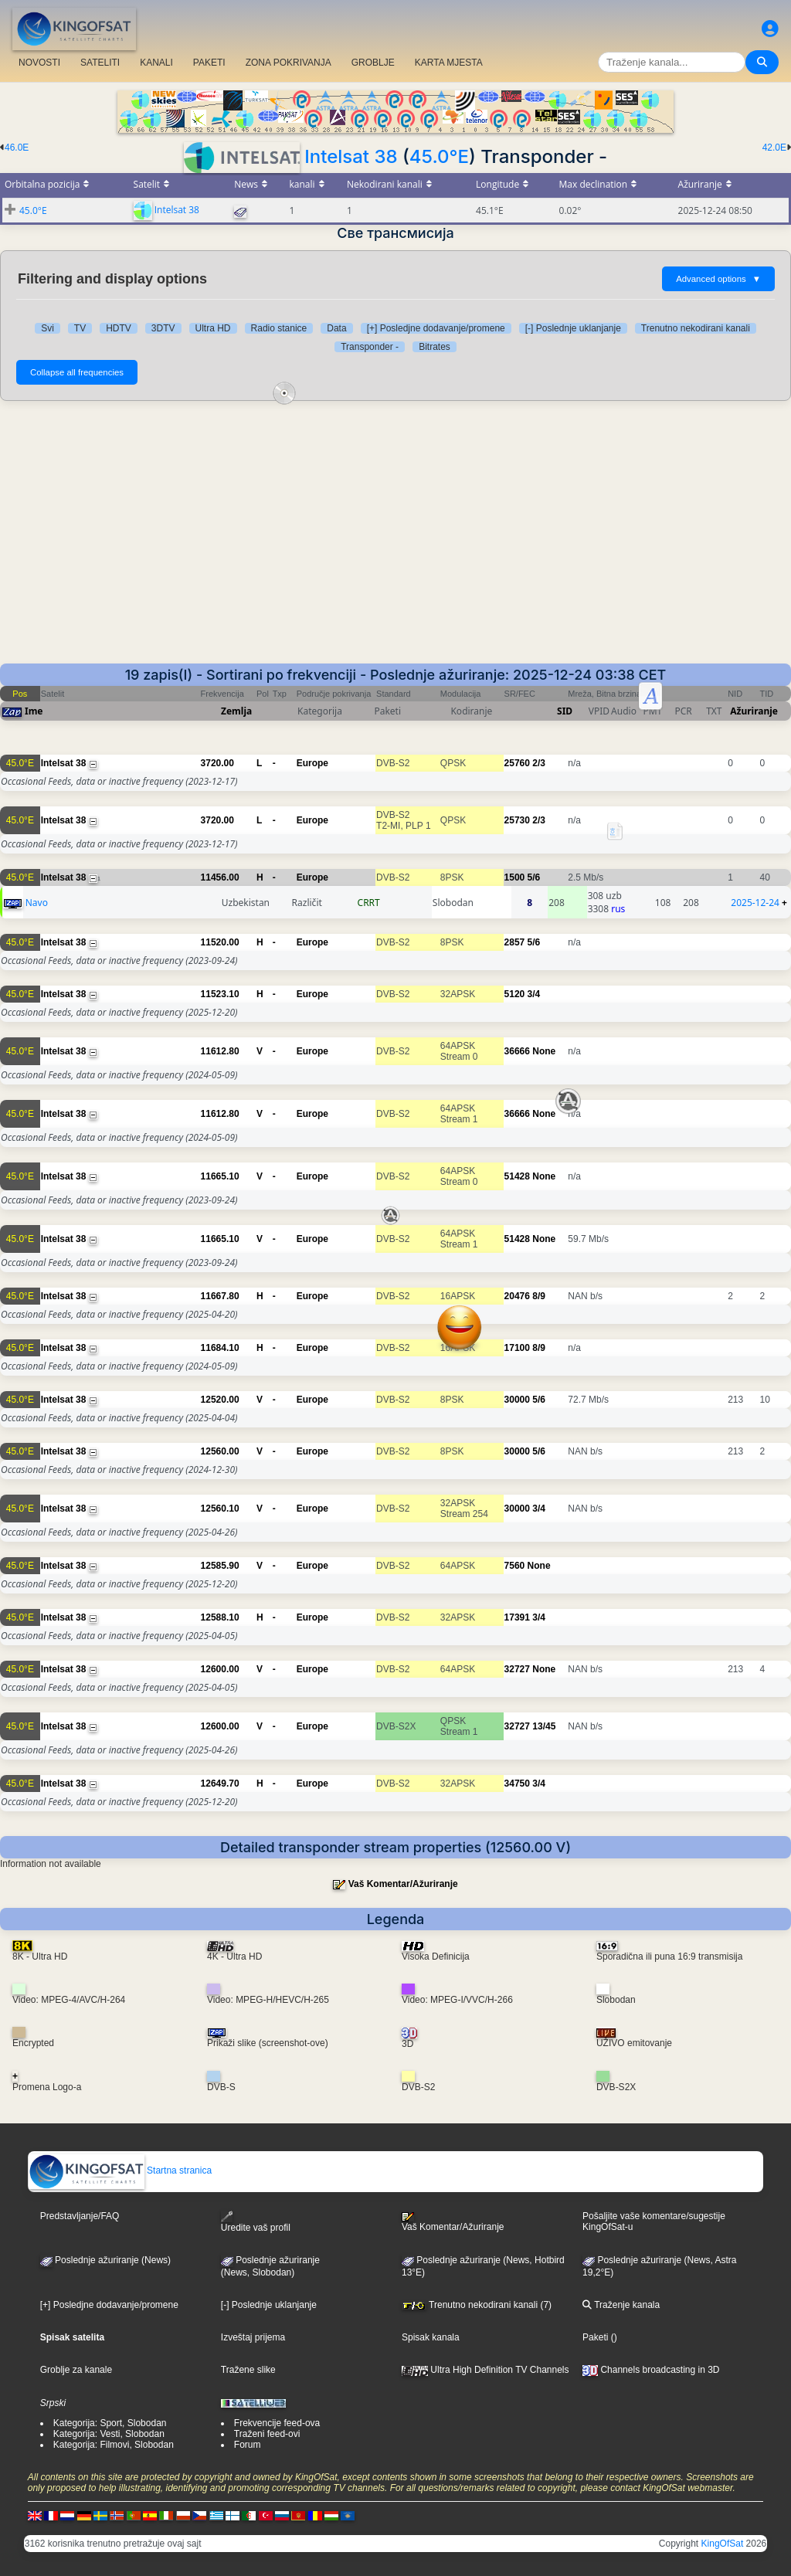 The width and height of the screenshot is (791, 2576). What do you see at coordinates (650, 696) in the screenshot?
I see `open a font file` at bounding box center [650, 696].